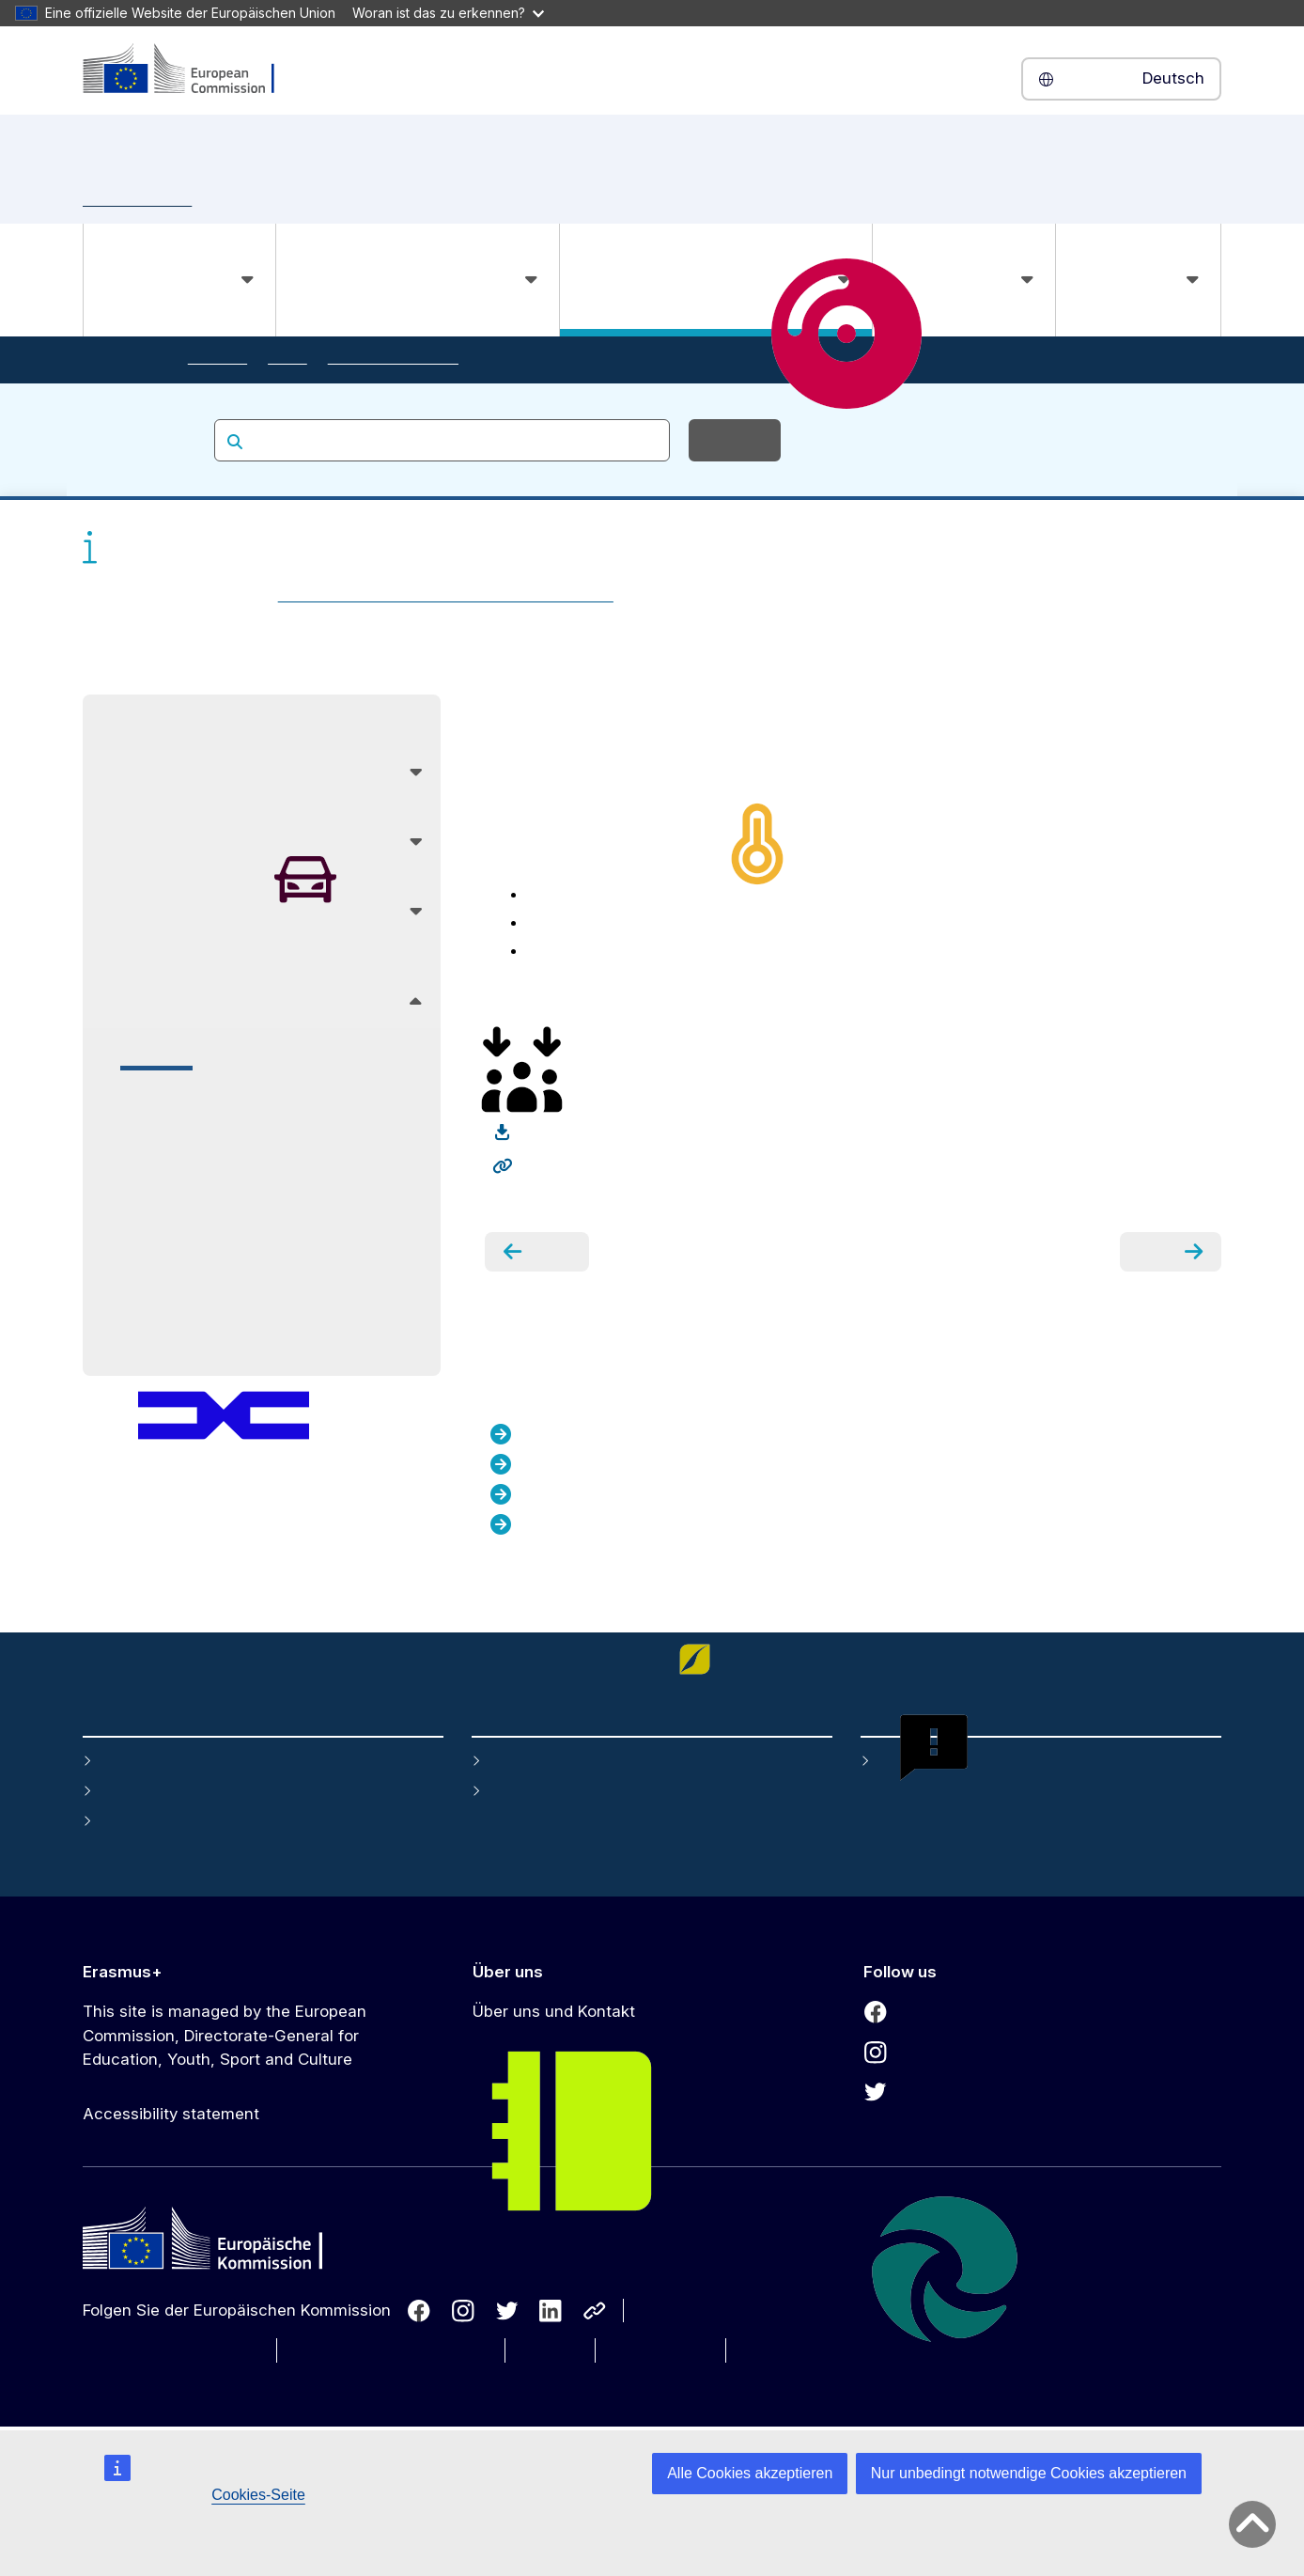  What do you see at coordinates (305, 877) in the screenshot?
I see `view car or vehicle location` at bounding box center [305, 877].